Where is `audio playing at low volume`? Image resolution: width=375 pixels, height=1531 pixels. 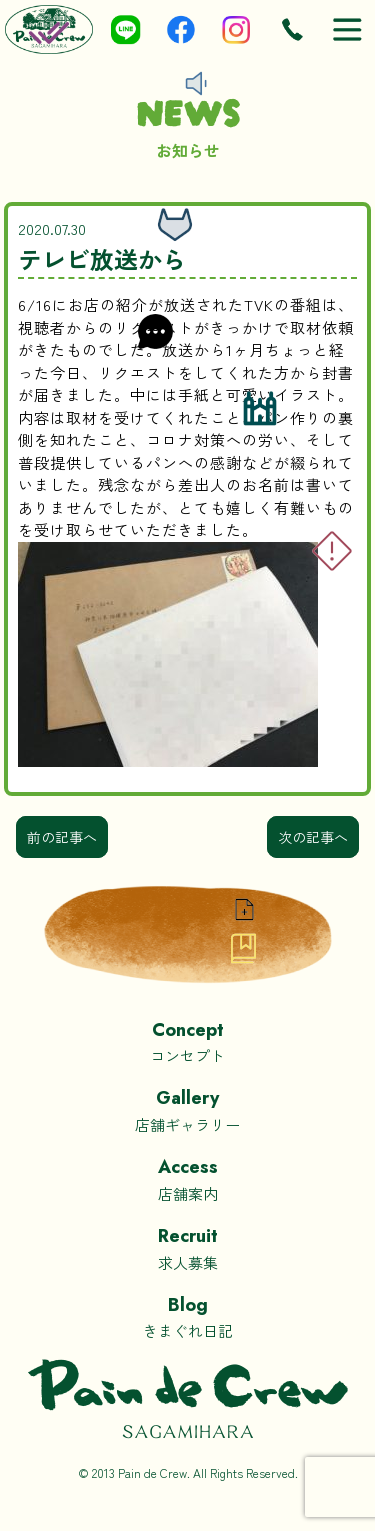 audio playing at low volume is located at coordinates (197, 83).